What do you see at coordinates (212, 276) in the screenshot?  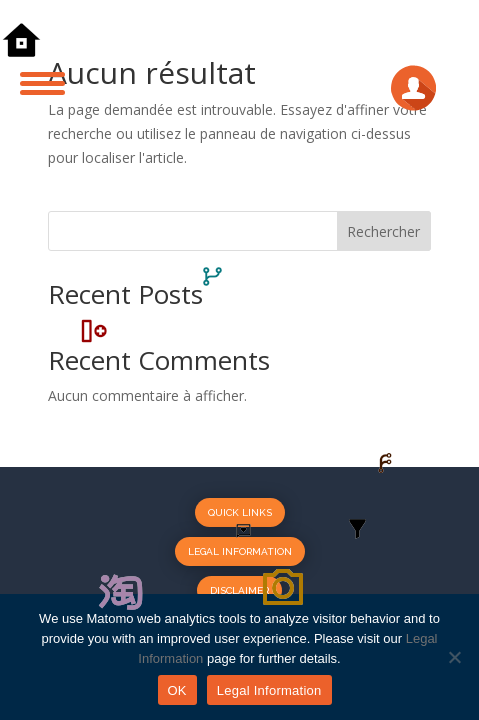 I see `view repository branches` at bounding box center [212, 276].